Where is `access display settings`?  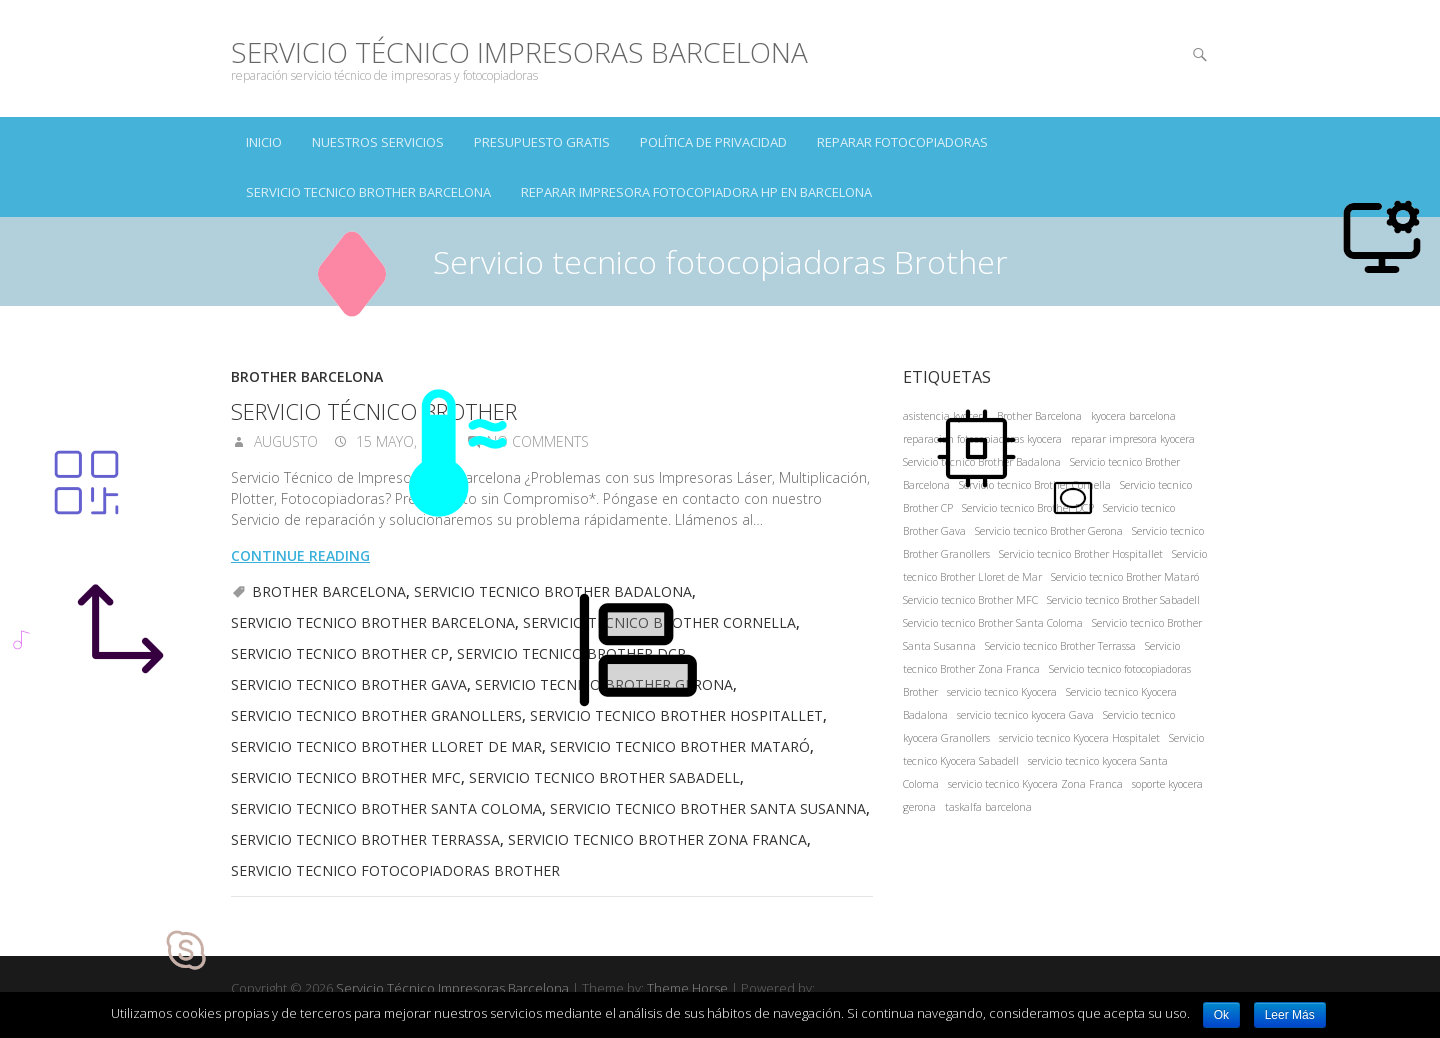 access display settings is located at coordinates (1382, 238).